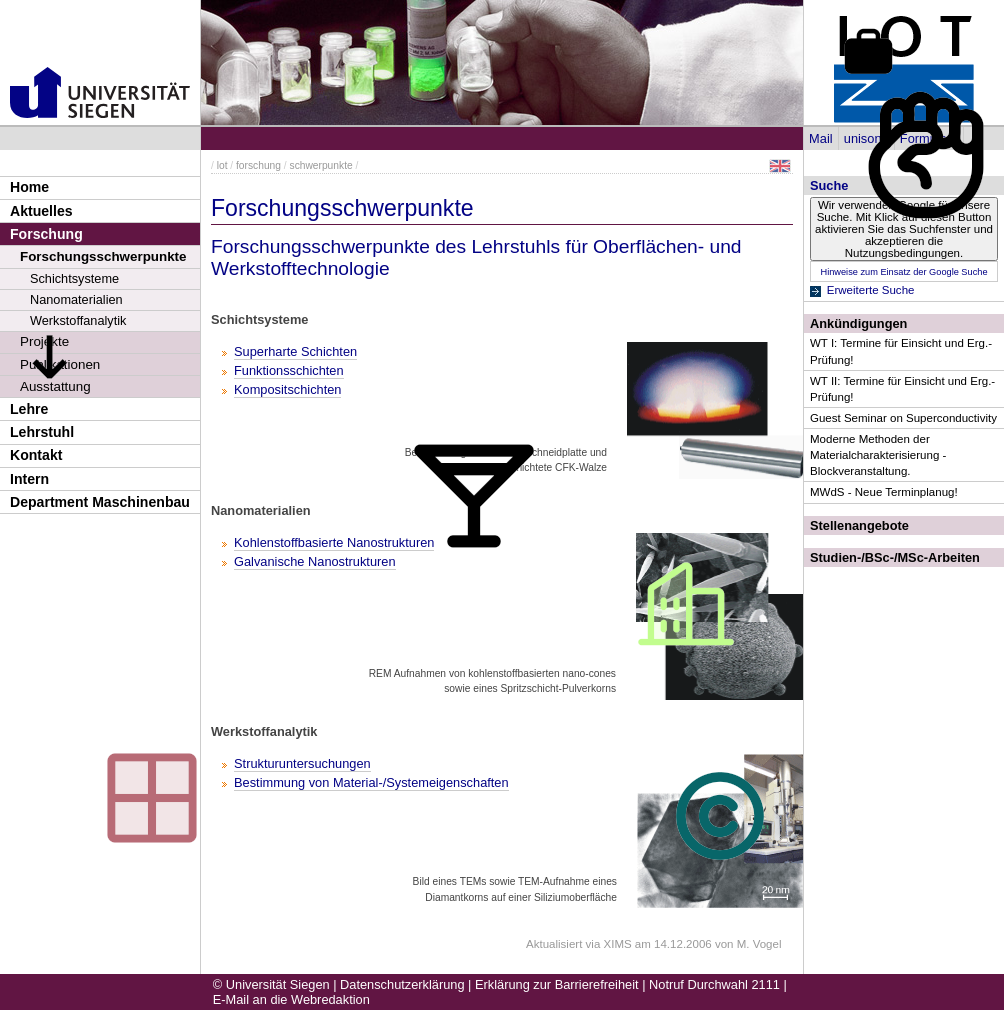  Describe the element at coordinates (926, 155) in the screenshot. I see `indicate solidarity or support` at that location.